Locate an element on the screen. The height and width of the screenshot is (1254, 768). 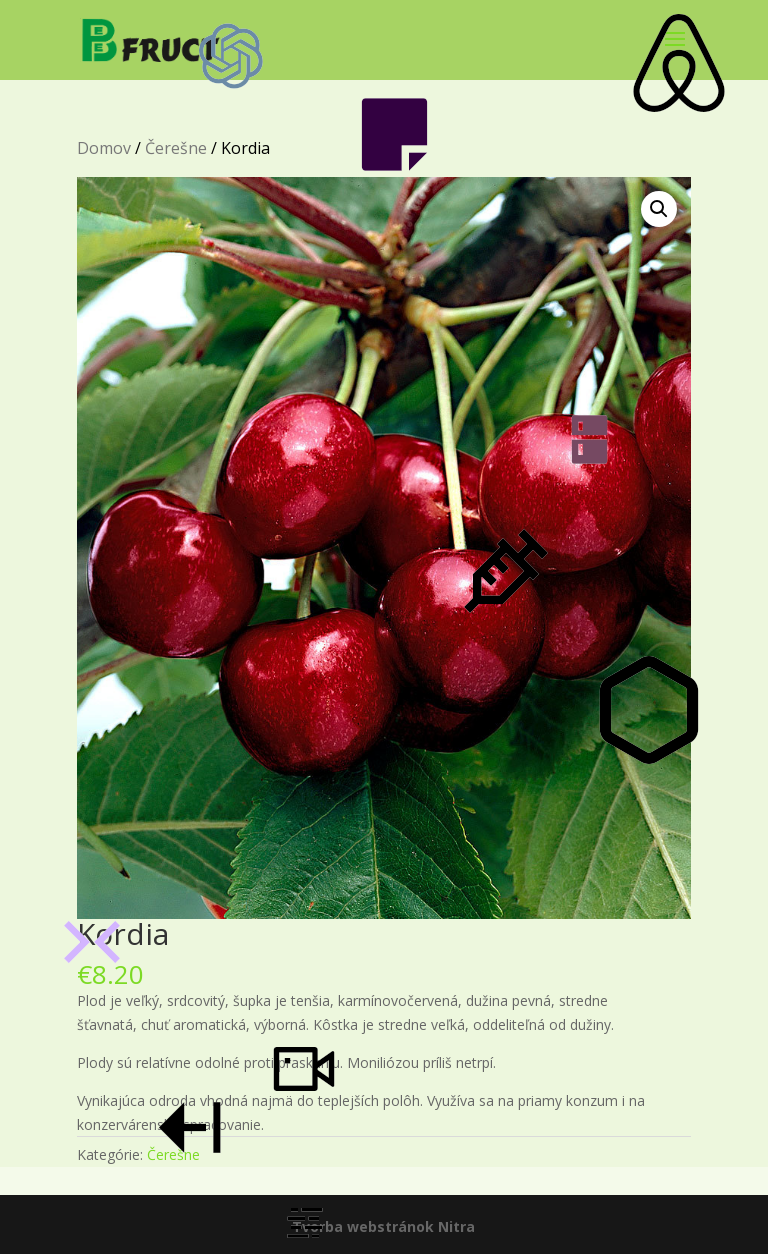
open the Airbnb app is located at coordinates (679, 63).